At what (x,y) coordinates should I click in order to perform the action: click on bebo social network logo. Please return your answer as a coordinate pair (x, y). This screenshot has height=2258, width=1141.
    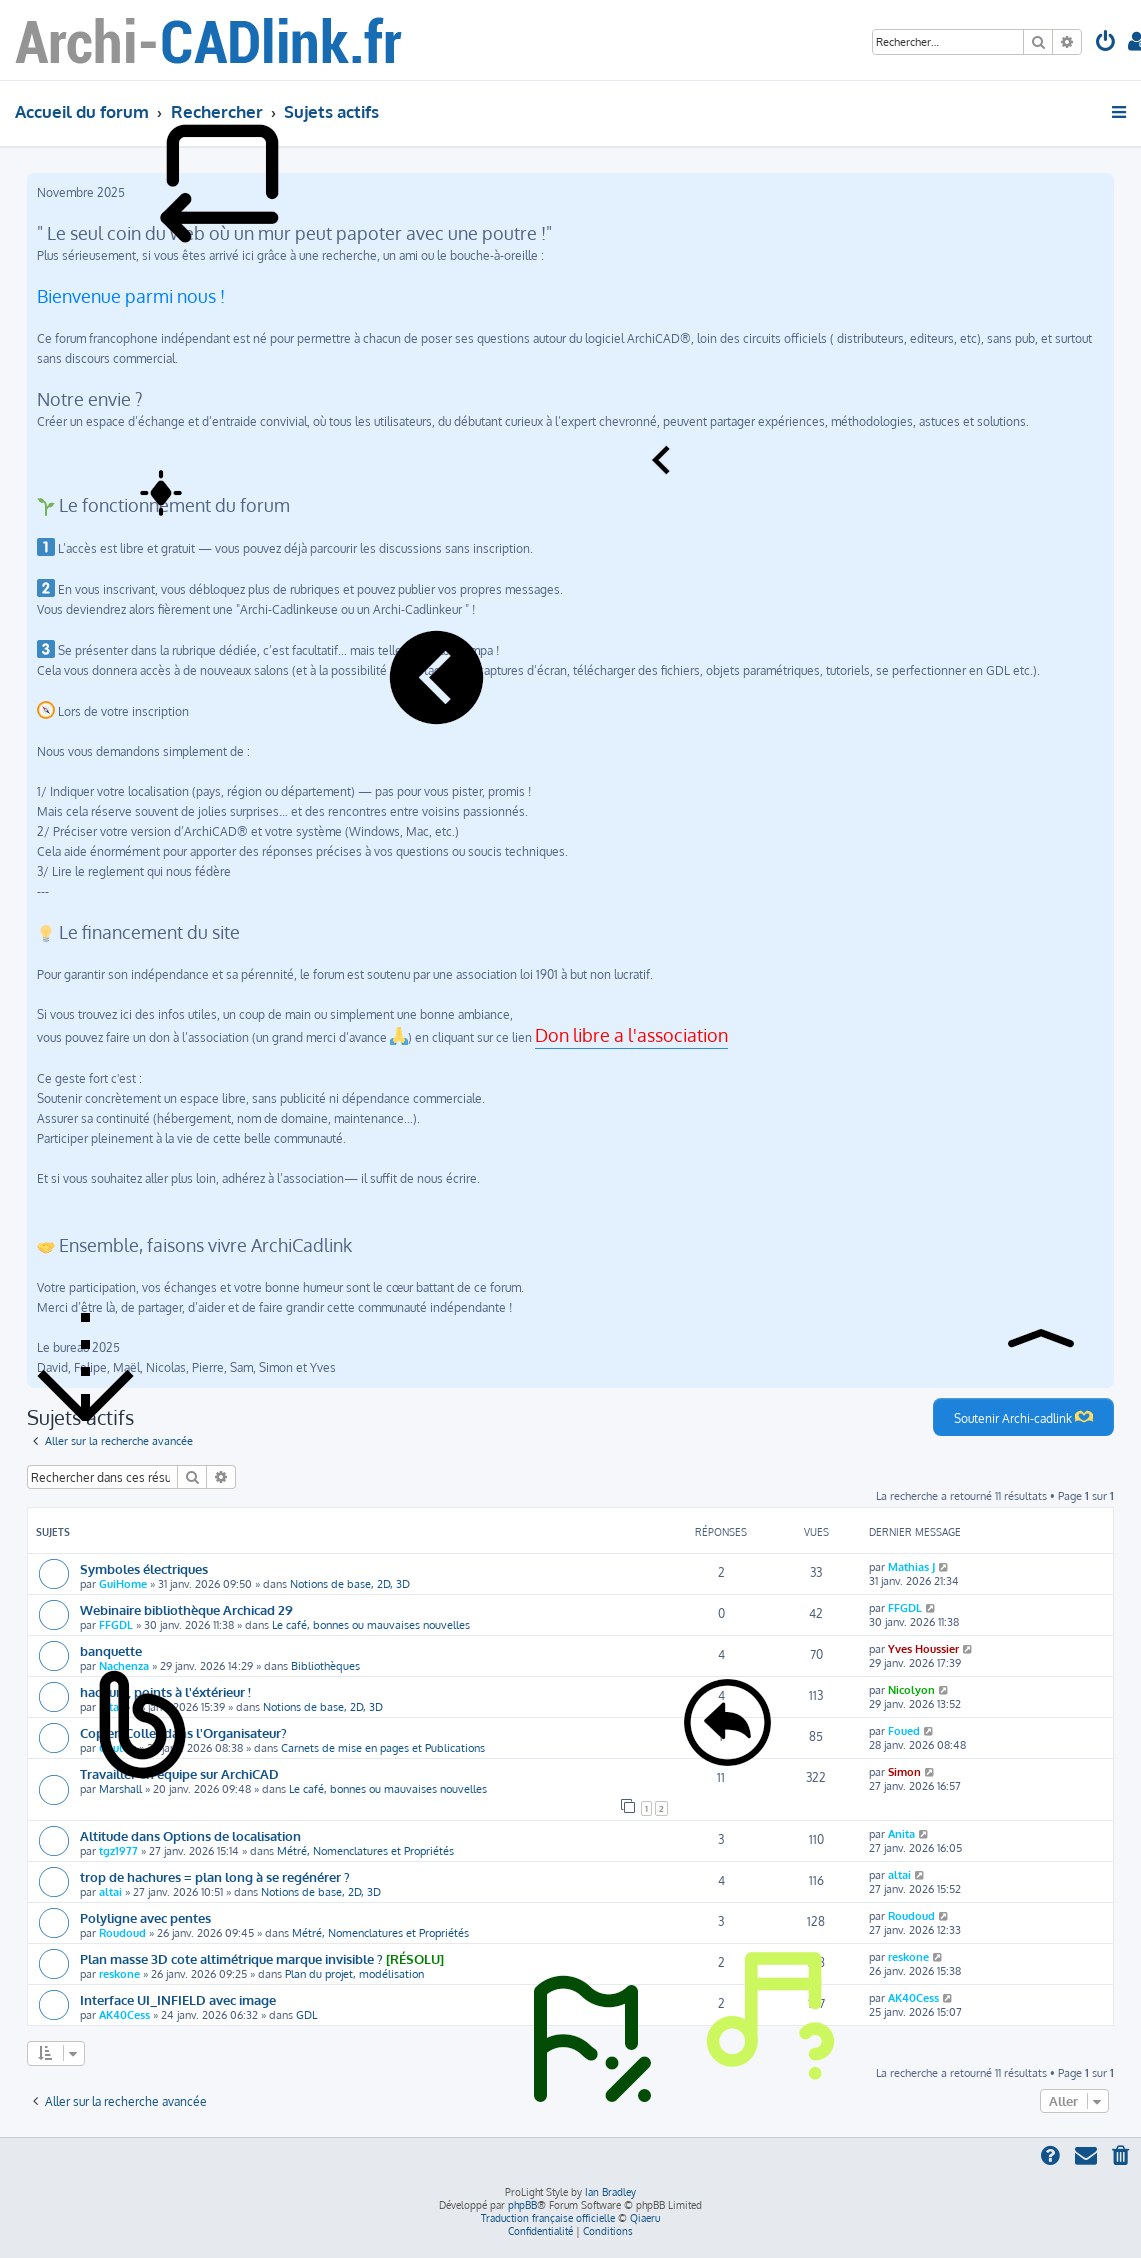
    Looking at the image, I should click on (142, 1724).